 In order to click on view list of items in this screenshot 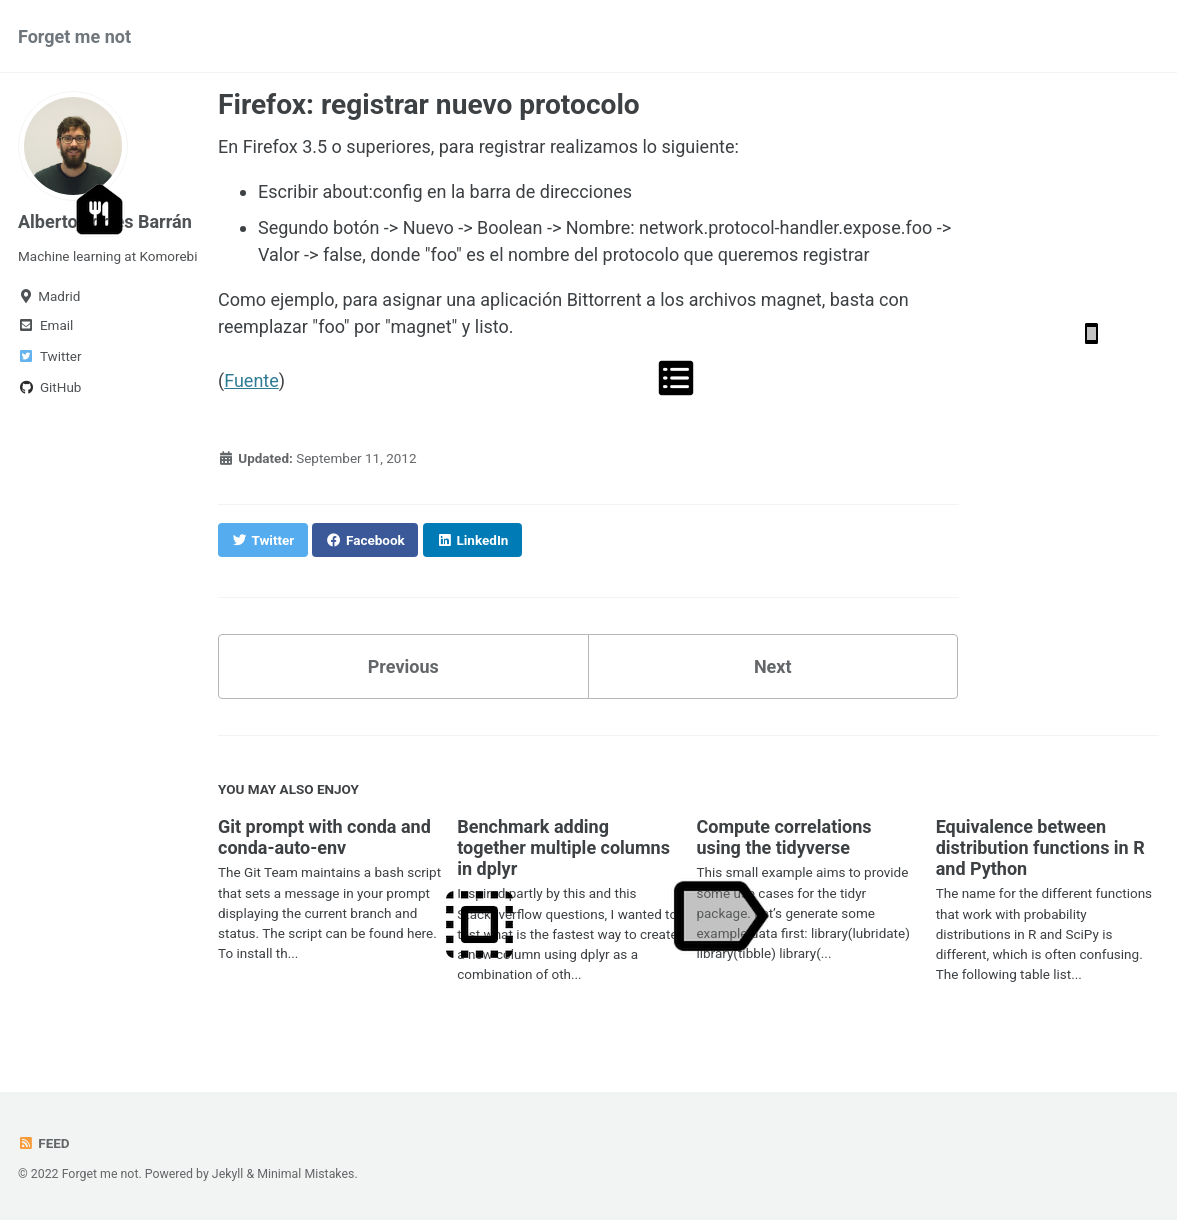, I will do `click(676, 378)`.